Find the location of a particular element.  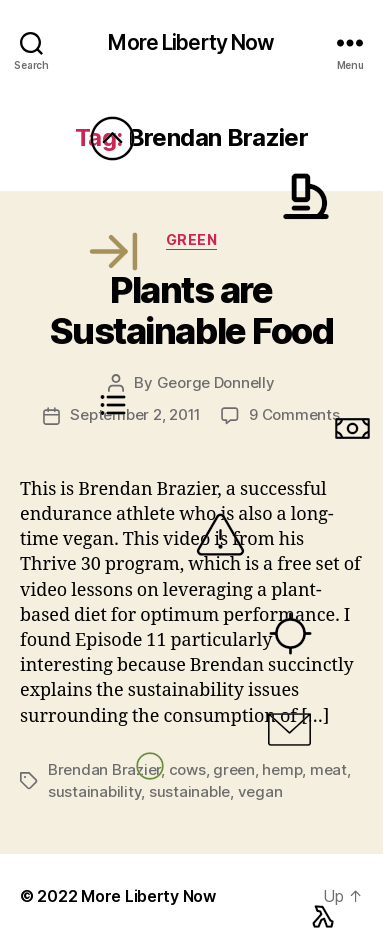

center map on current location is located at coordinates (290, 633).